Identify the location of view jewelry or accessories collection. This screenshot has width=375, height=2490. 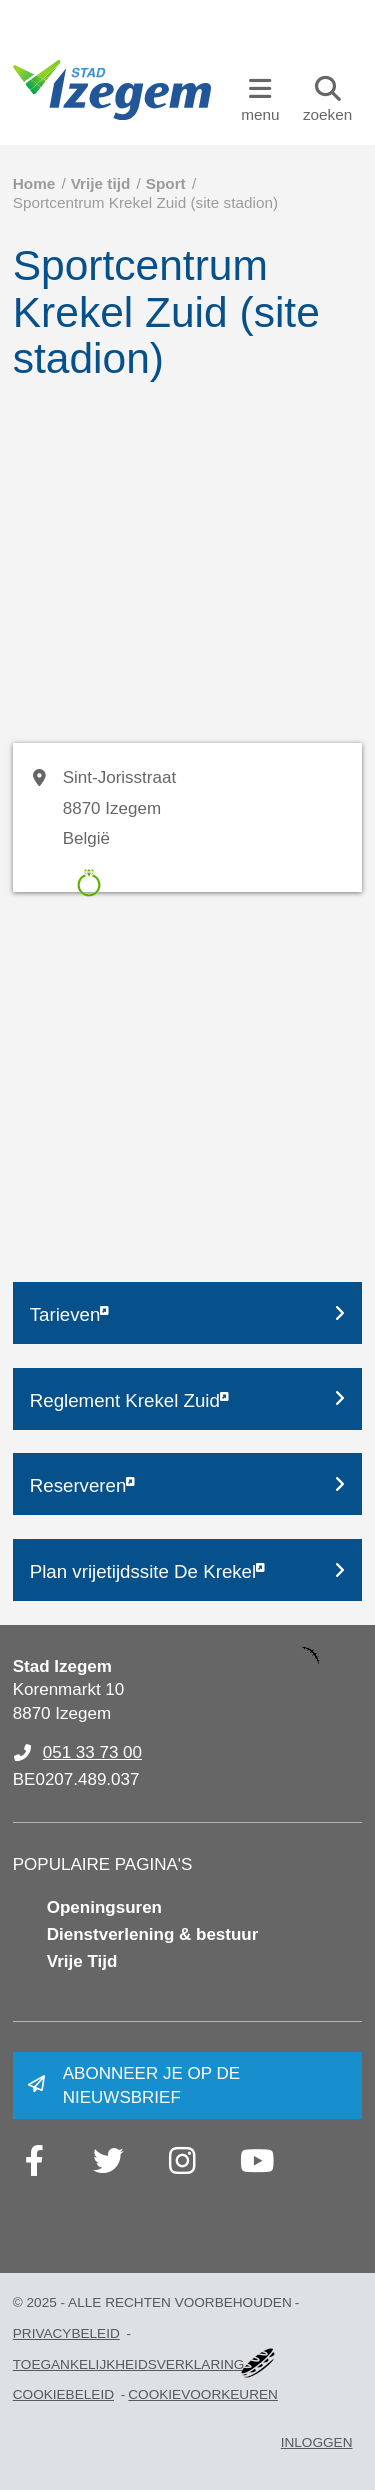
(89, 883).